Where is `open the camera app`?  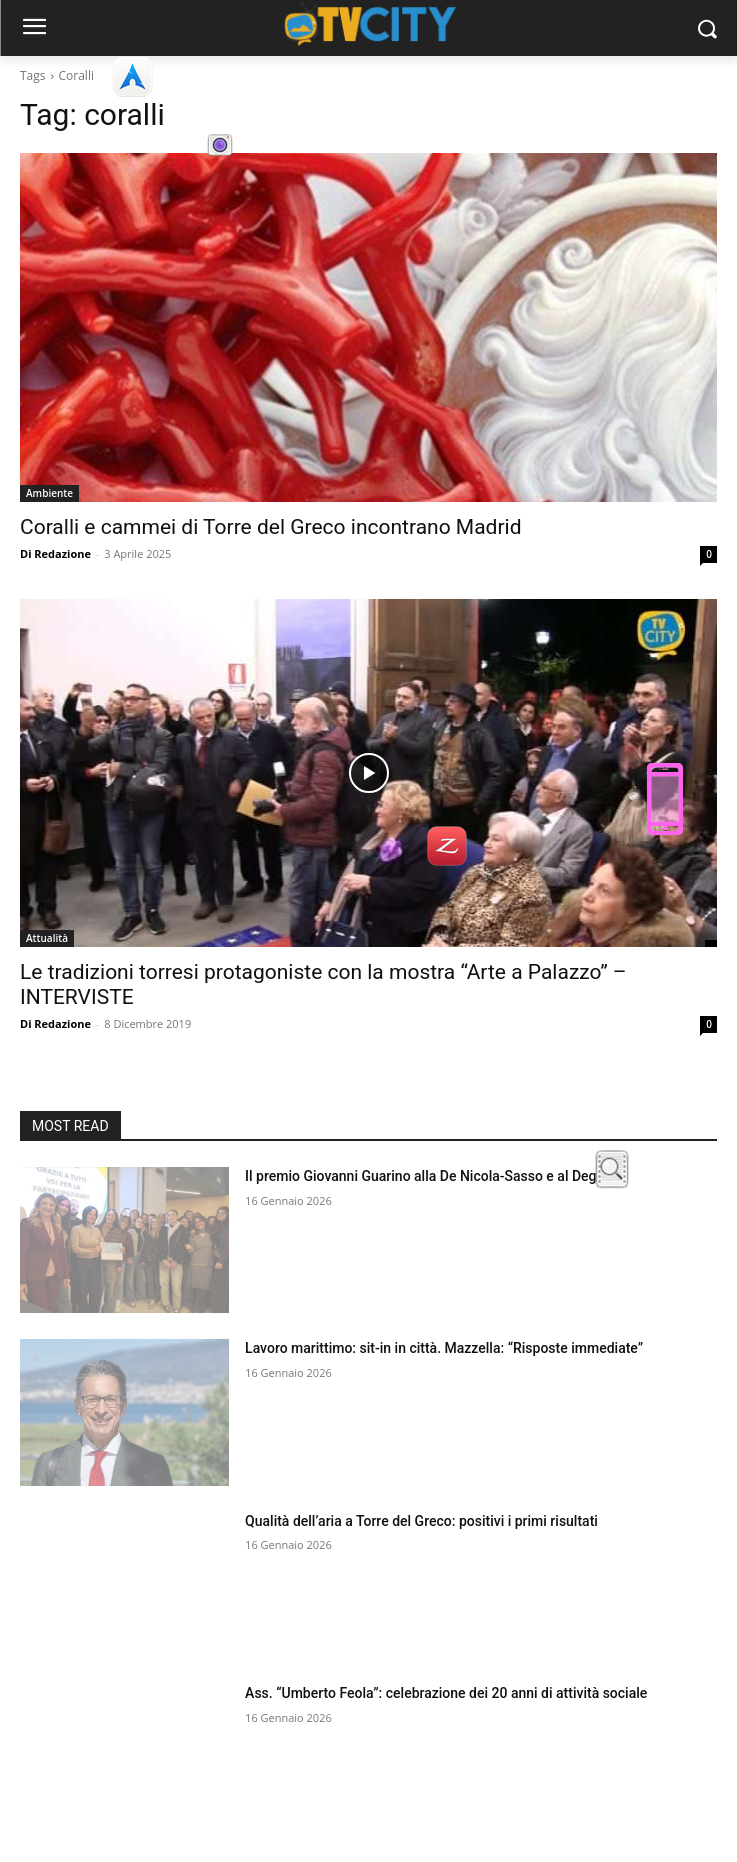
open the camera app is located at coordinates (220, 145).